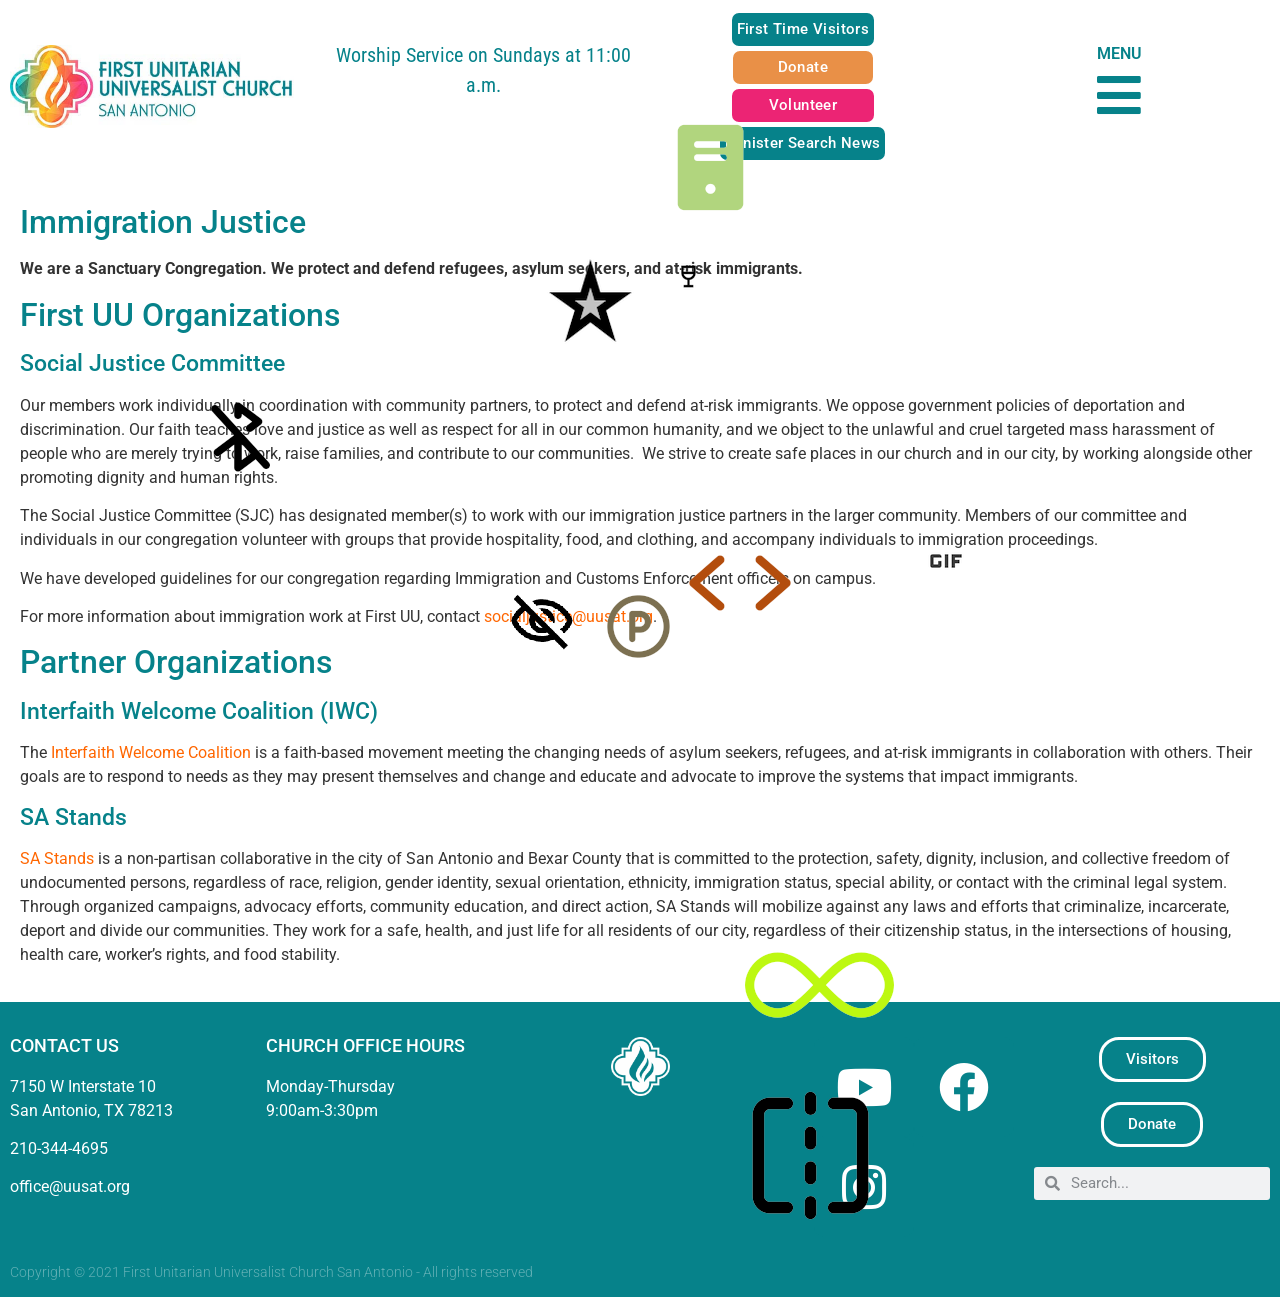 The height and width of the screenshot is (1297, 1280). What do you see at coordinates (740, 583) in the screenshot?
I see `view or edit source code` at bounding box center [740, 583].